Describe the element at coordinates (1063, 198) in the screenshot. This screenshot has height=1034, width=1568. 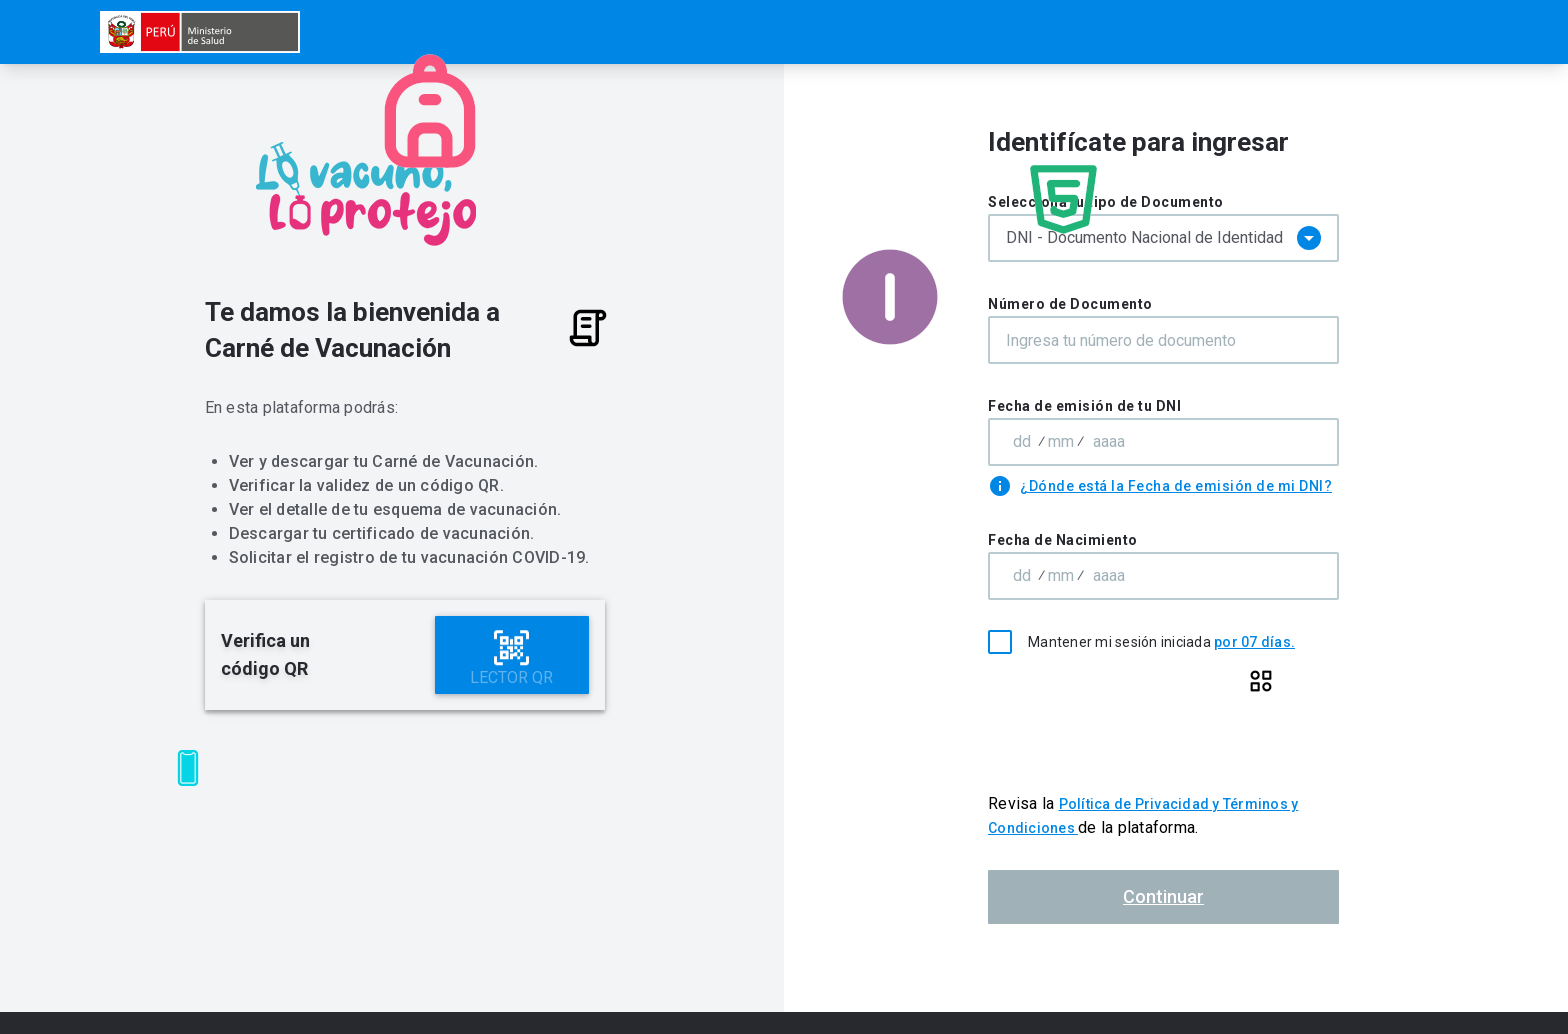
I see `indicates html5 web technology or markup` at that location.